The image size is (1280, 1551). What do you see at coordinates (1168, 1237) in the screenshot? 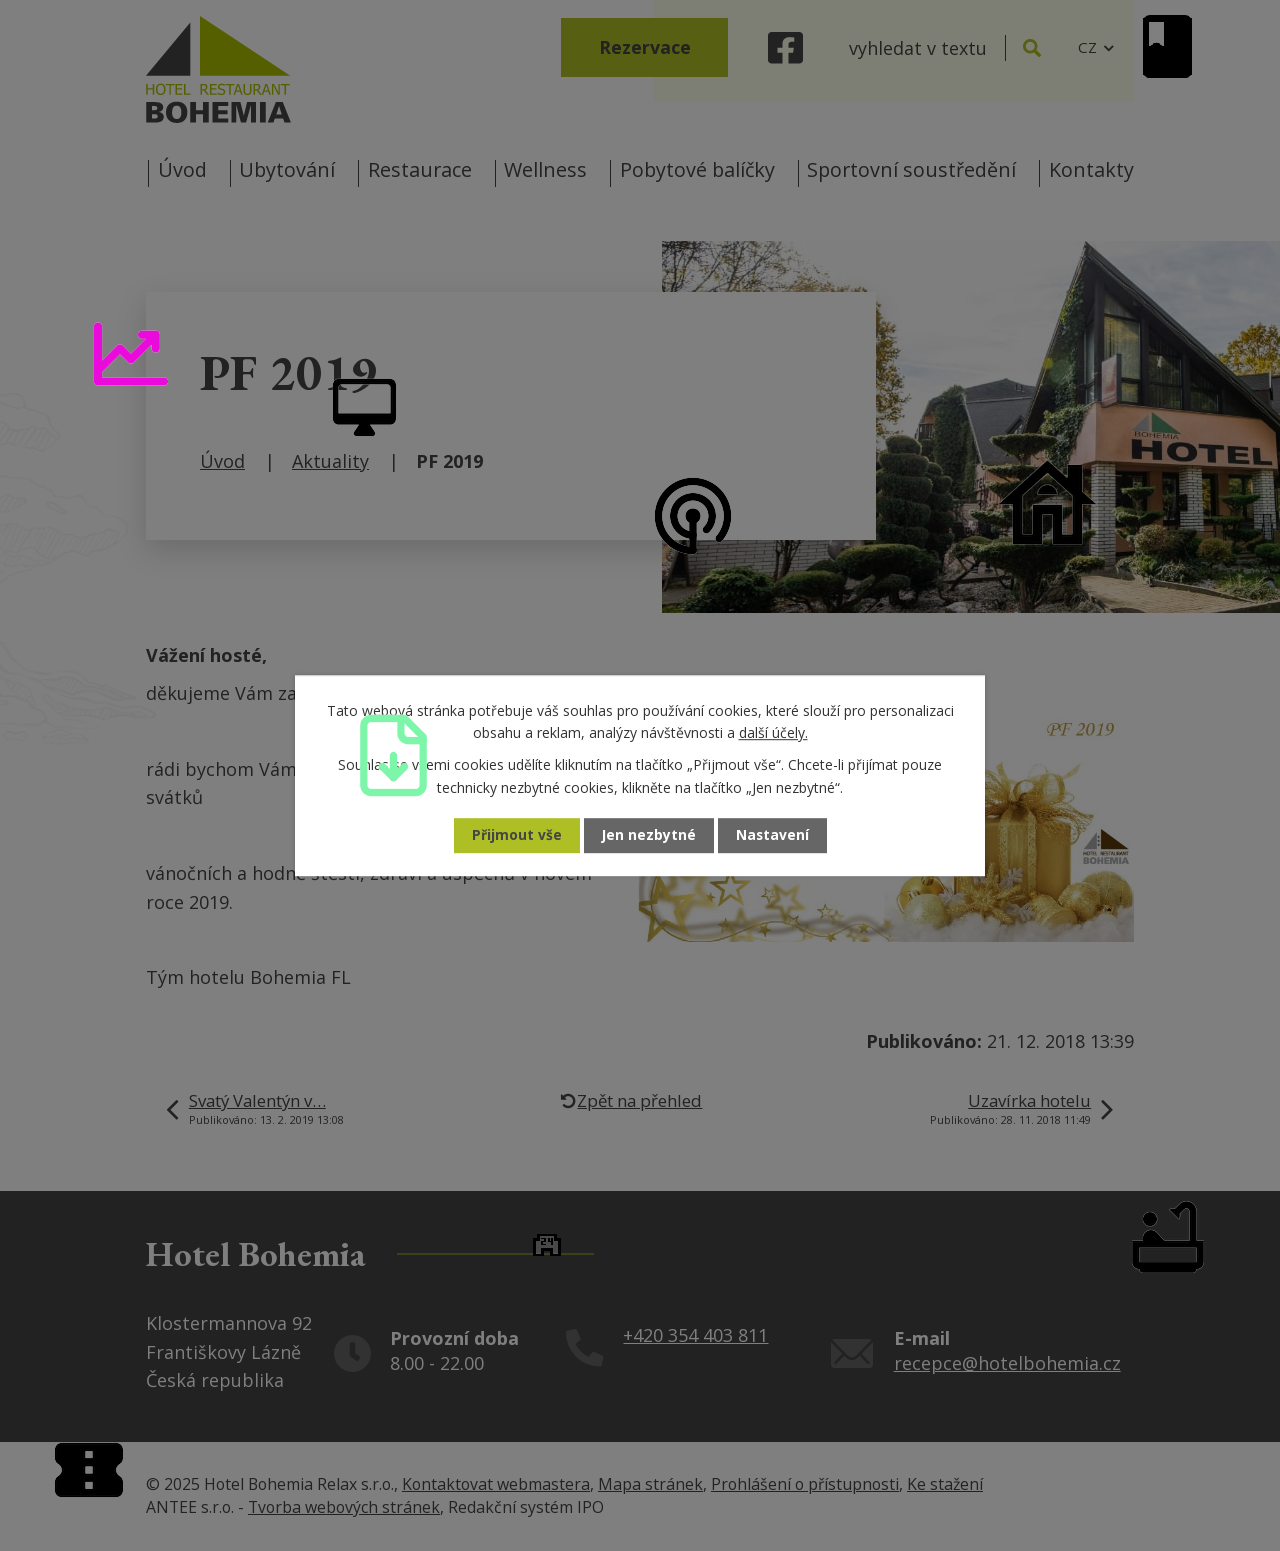
I see `indicates bathroom amenities available` at bounding box center [1168, 1237].